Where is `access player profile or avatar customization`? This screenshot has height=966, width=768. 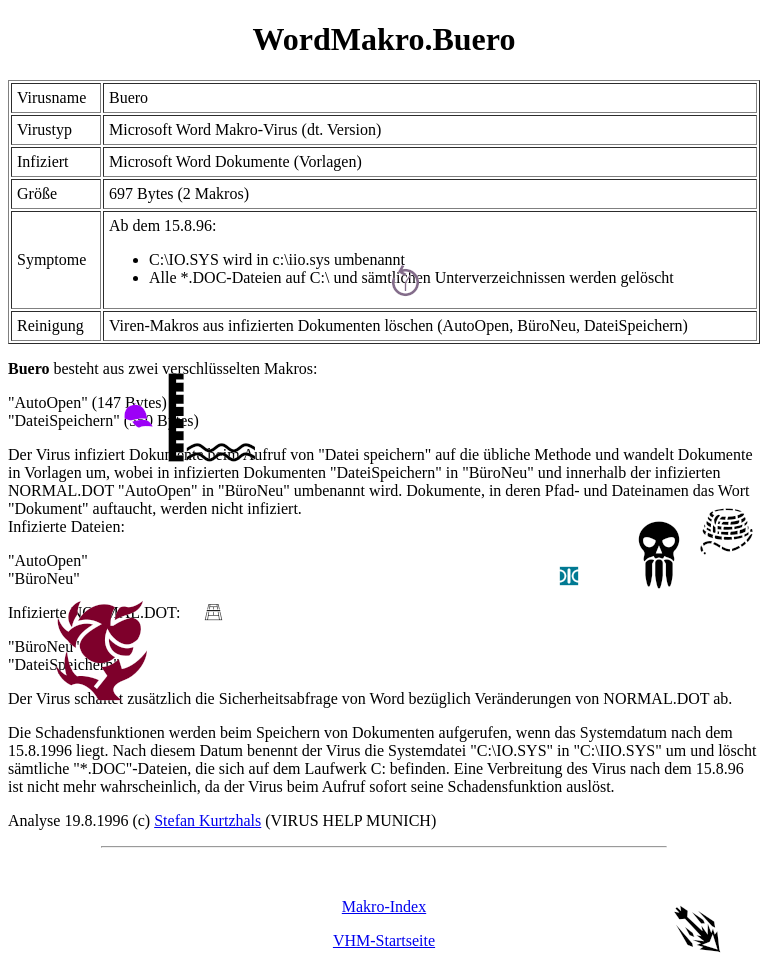 access player profile or avatar customization is located at coordinates (138, 415).